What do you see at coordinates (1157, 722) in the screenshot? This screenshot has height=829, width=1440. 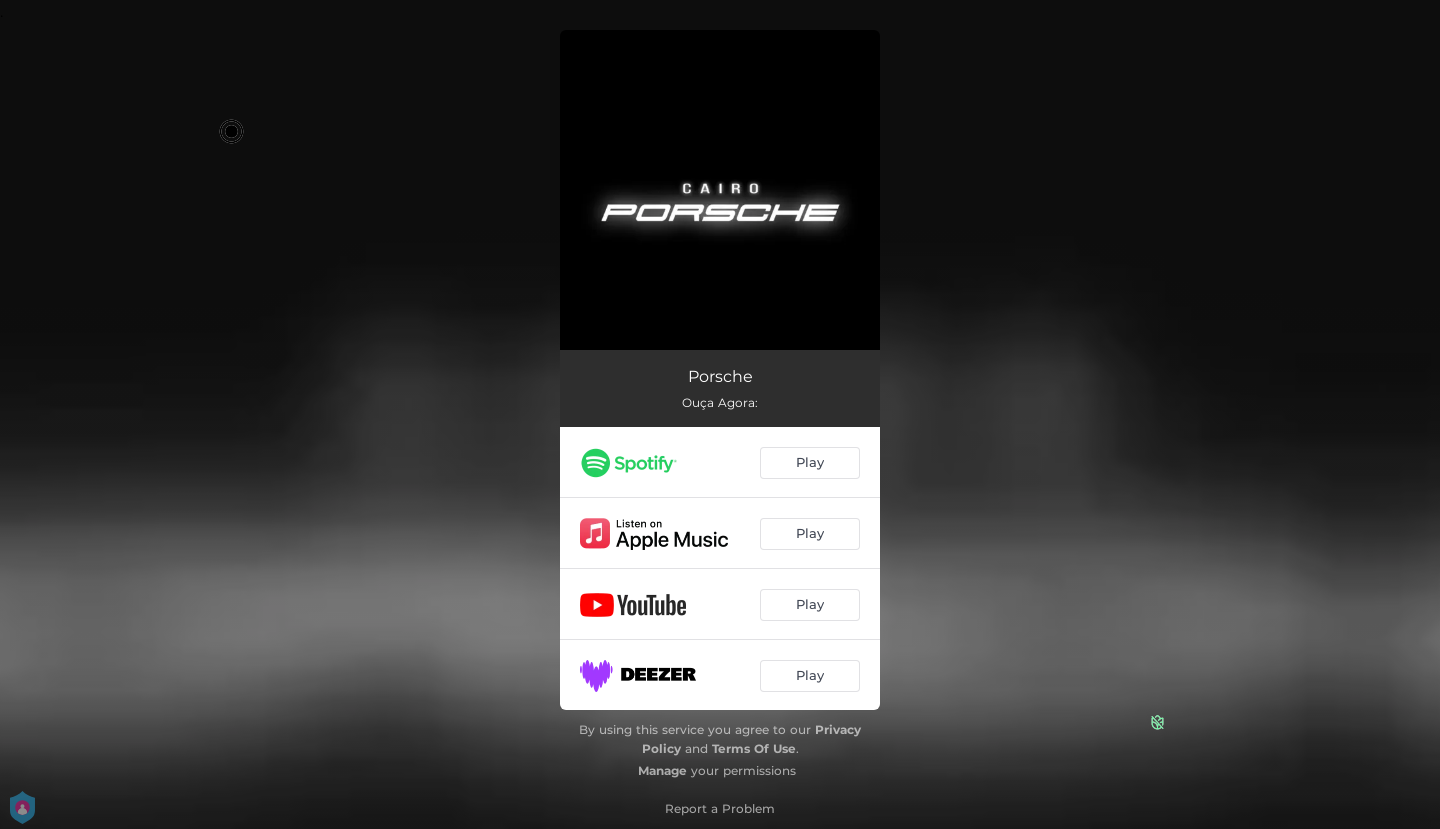 I see `indicates gluten-free or grain-free option` at bounding box center [1157, 722].